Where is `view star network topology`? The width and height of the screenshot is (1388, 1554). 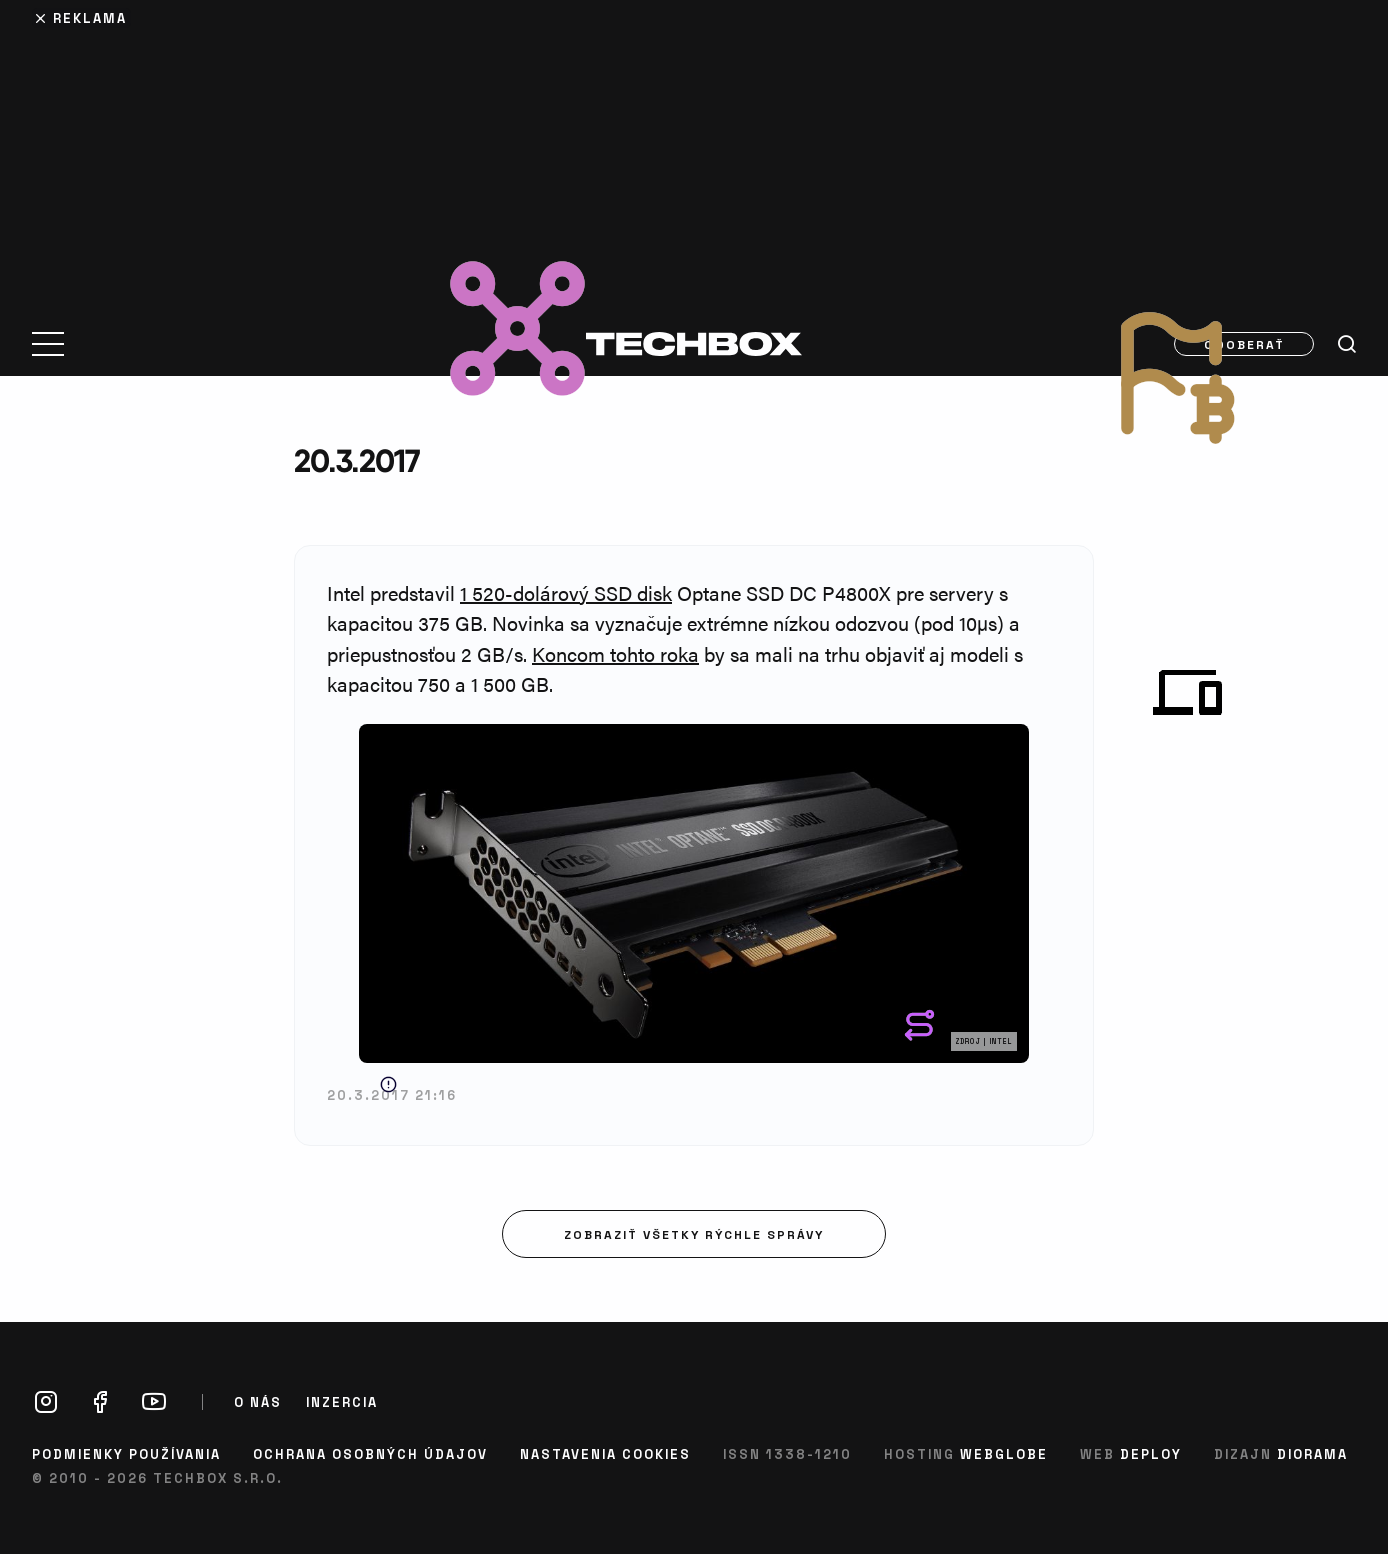
view star network topology is located at coordinates (517, 328).